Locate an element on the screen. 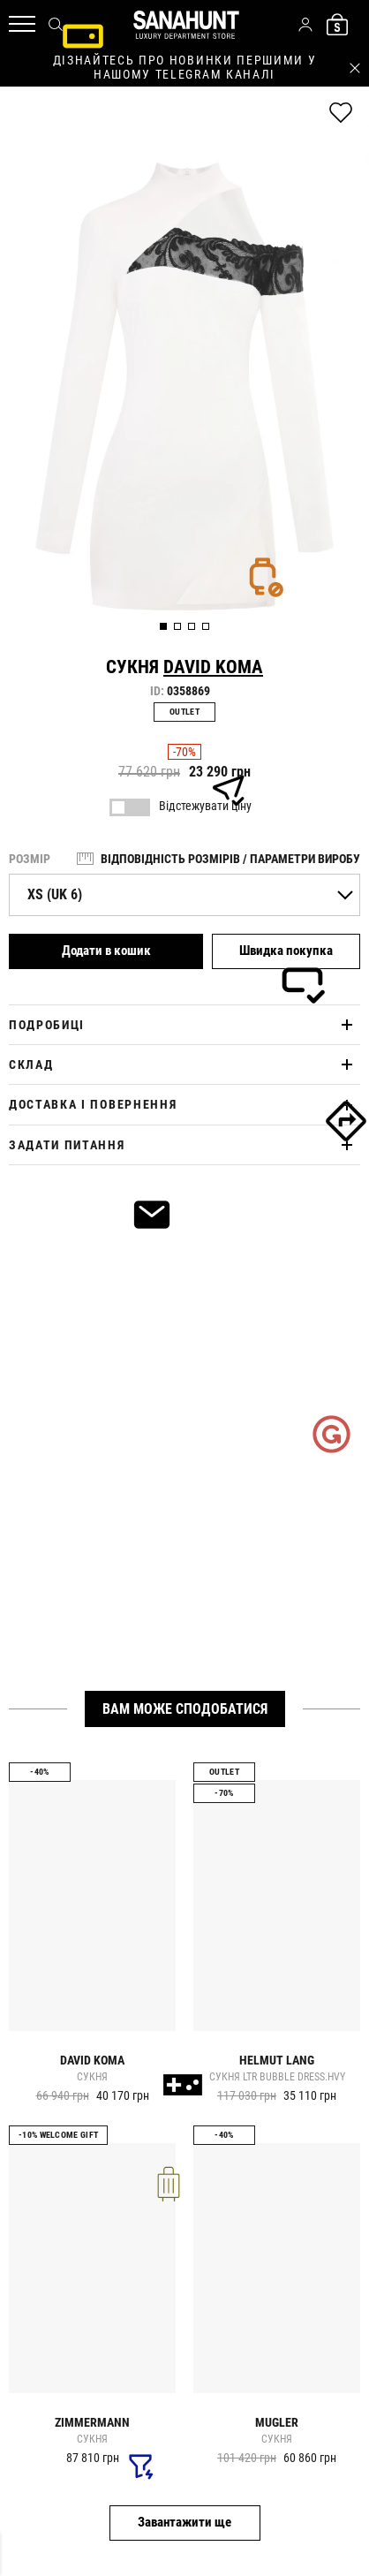 Image resolution: width=369 pixels, height=2576 pixels. visit gumroad profile or store is located at coordinates (331, 1434).